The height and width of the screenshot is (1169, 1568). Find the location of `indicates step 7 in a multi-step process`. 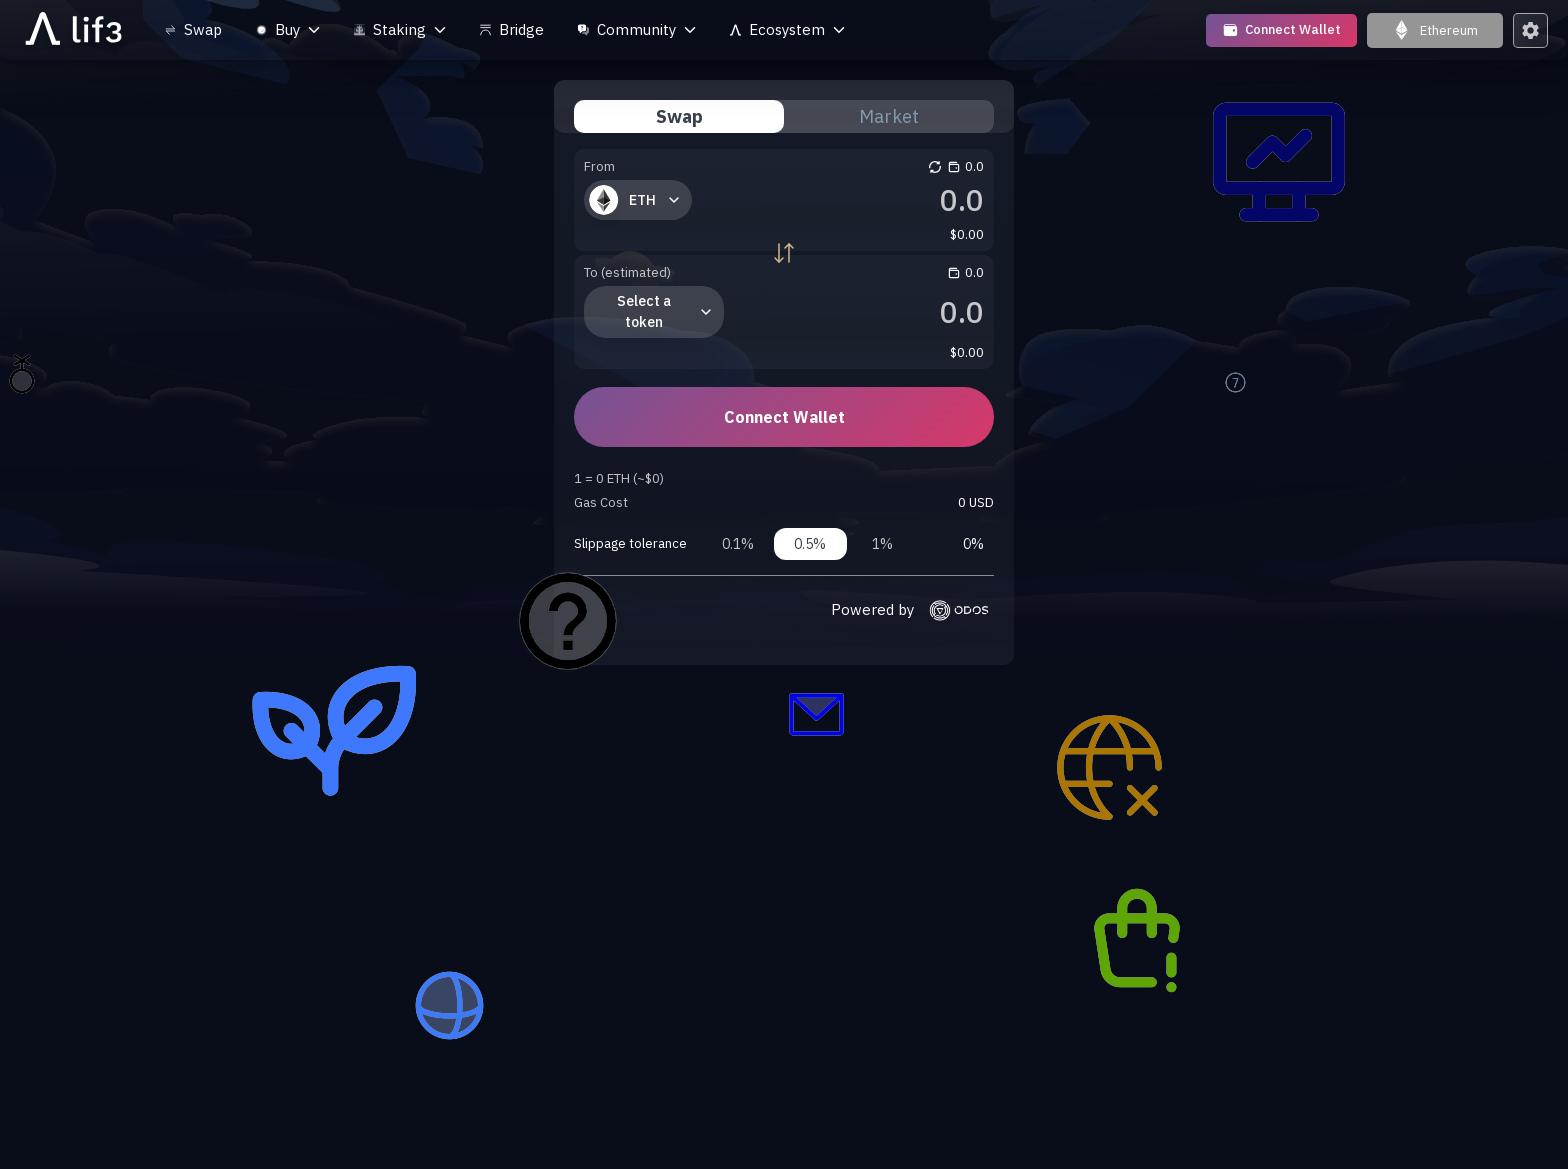

indicates step 7 in a multi-step process is located at coordinates (1235, 382).